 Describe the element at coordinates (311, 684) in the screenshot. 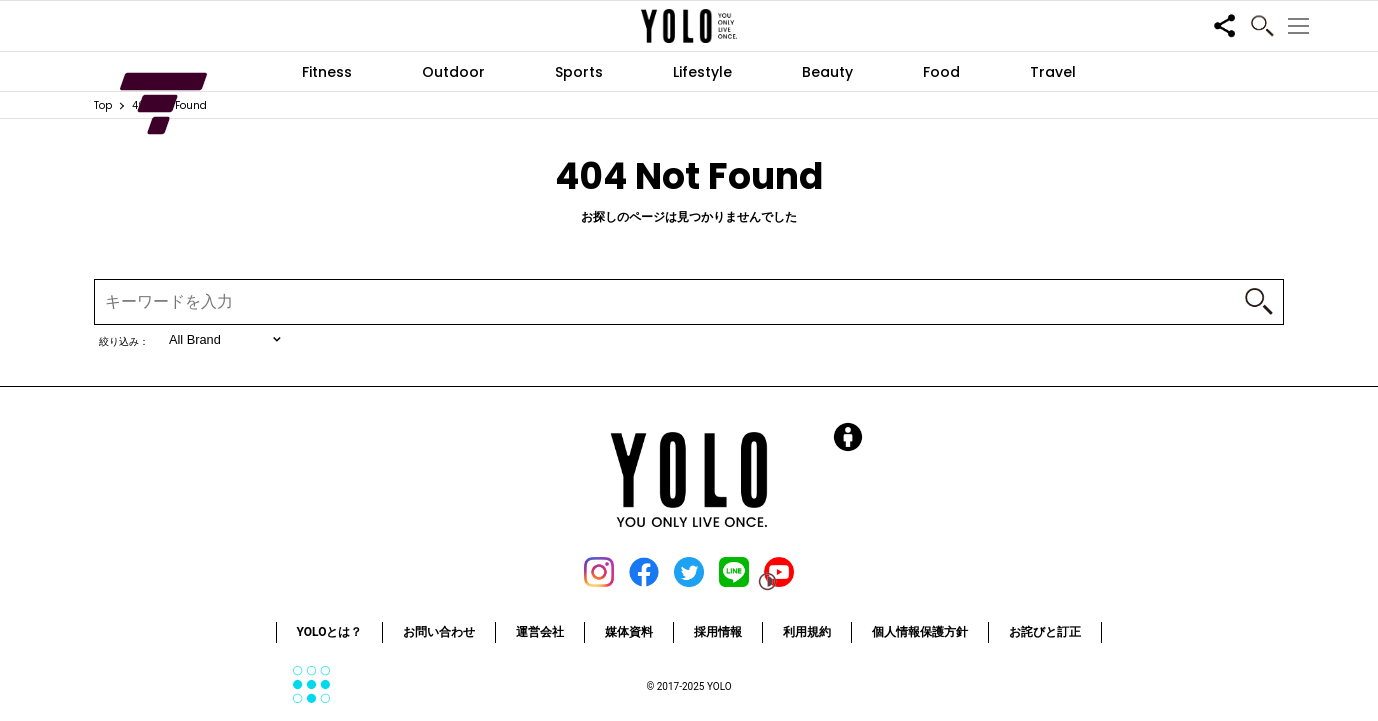

I see `open tailscale vpn settings` at that location.